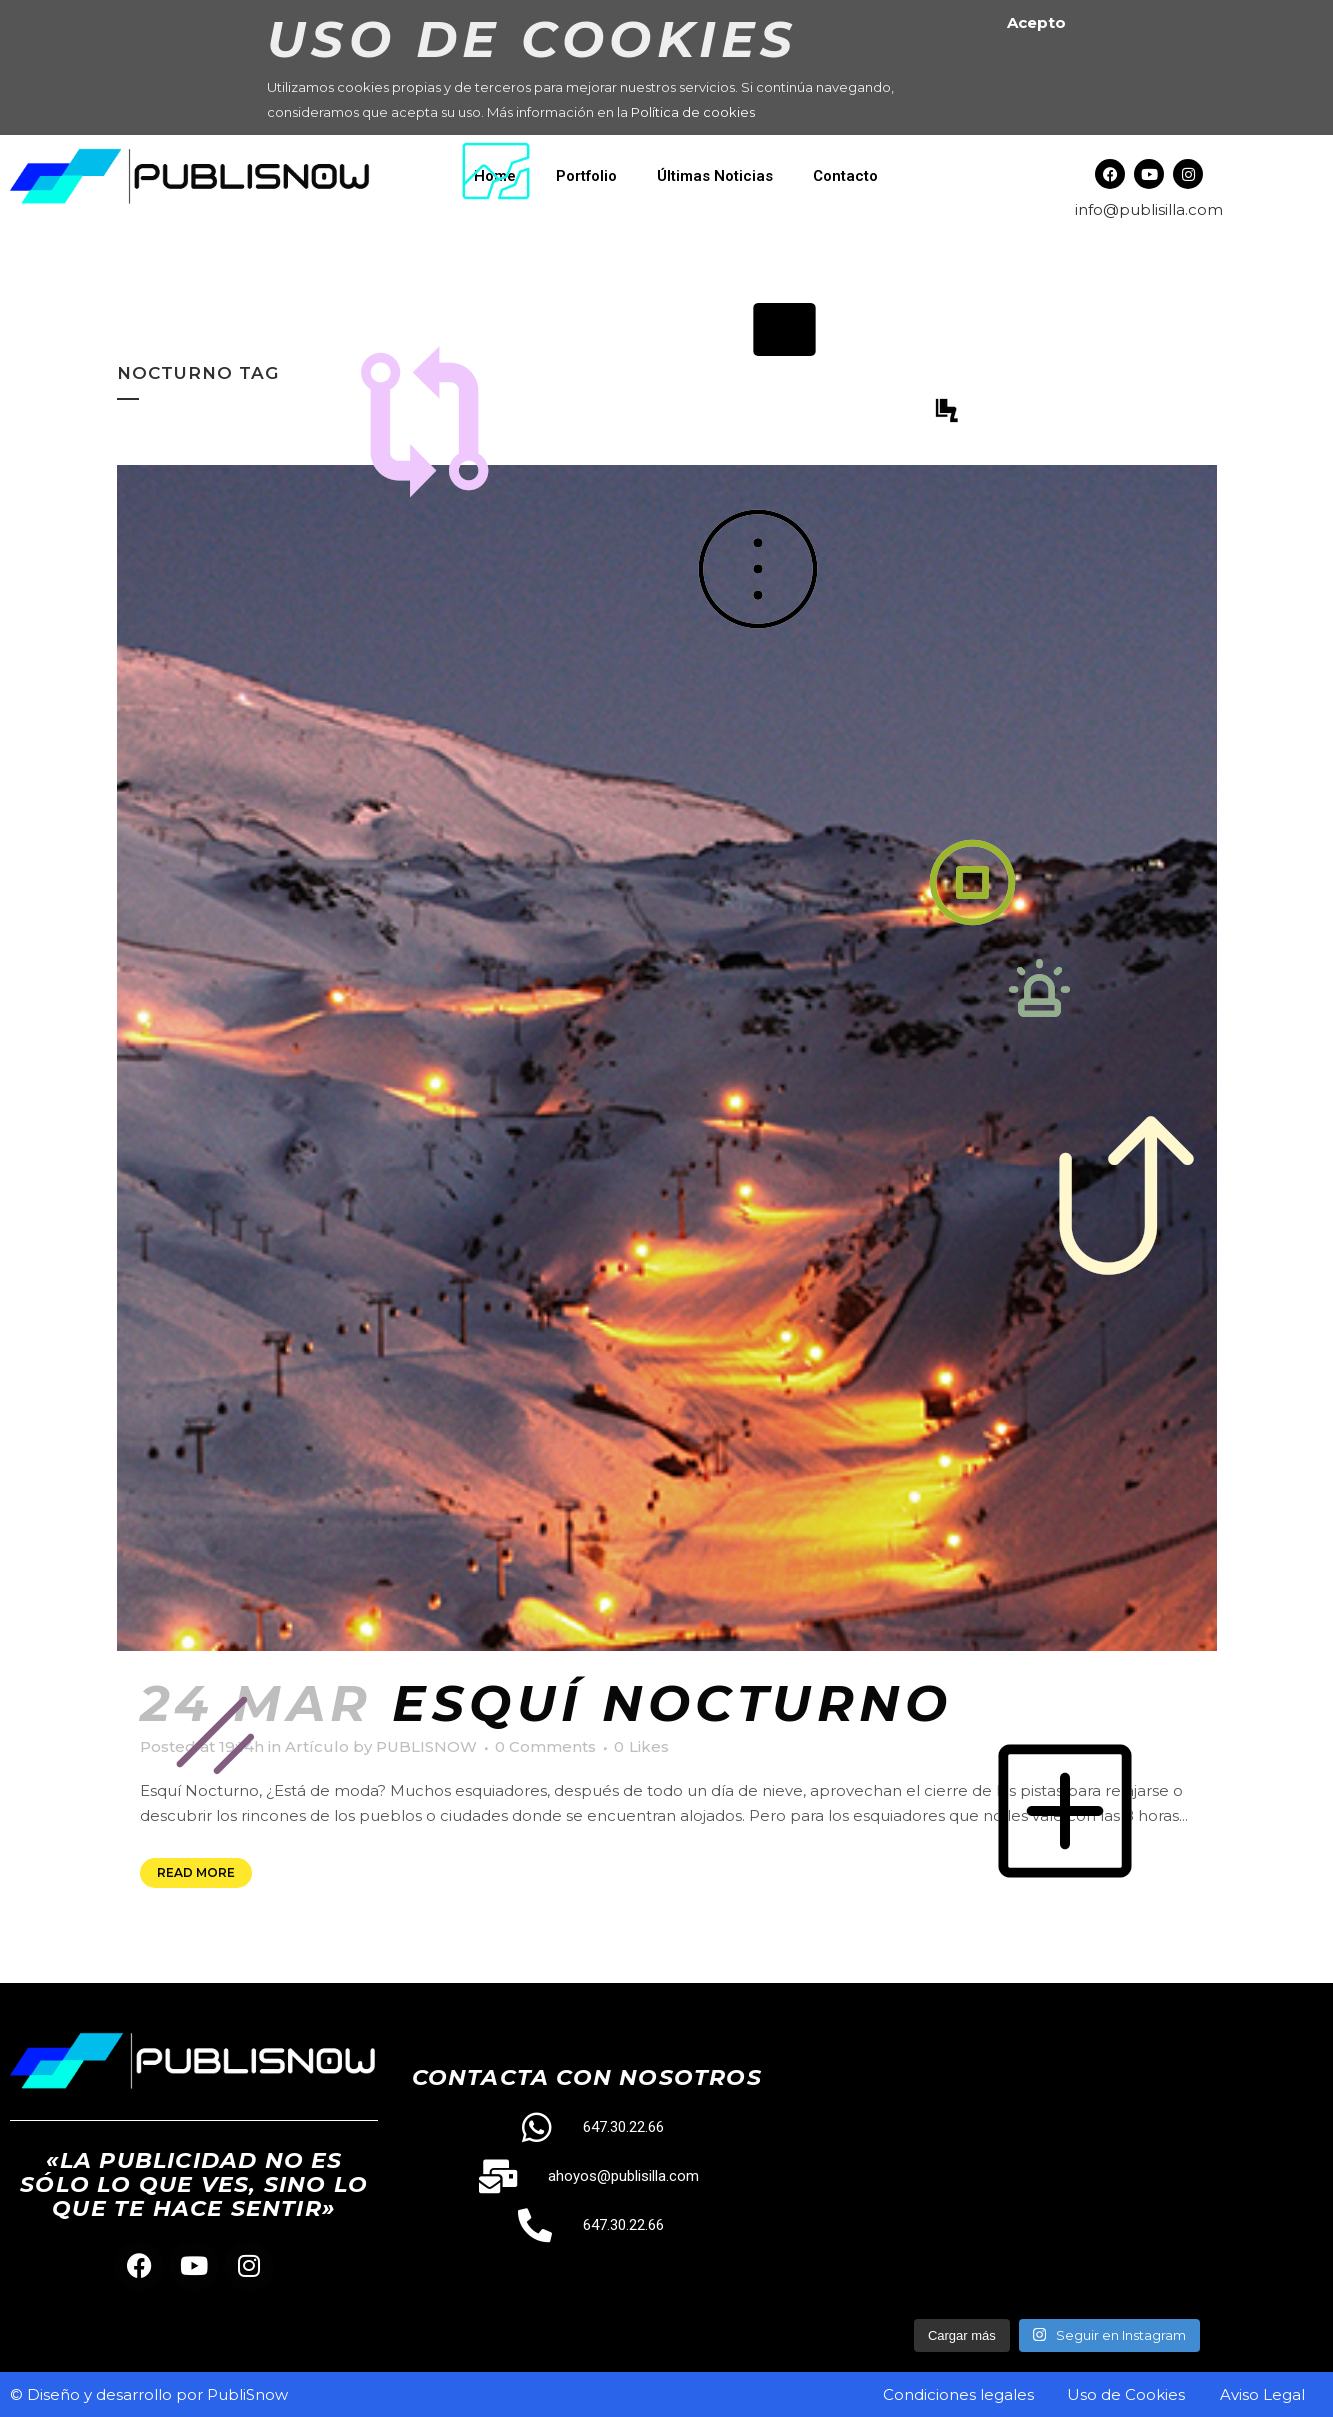  Describe the element at coordinates (947, 410) in the screenshot. I see `indicates reduced legroom seating option` at that location.